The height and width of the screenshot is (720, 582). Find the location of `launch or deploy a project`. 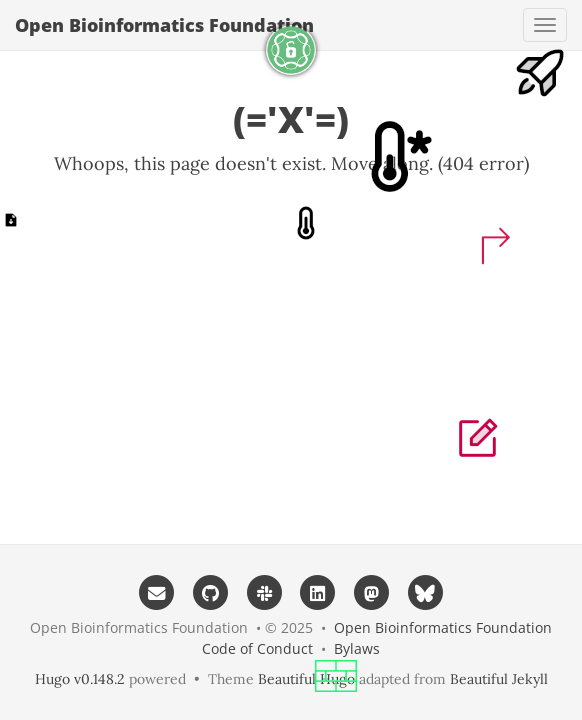

launch or deploy a project is located at coordinates (541, 72).